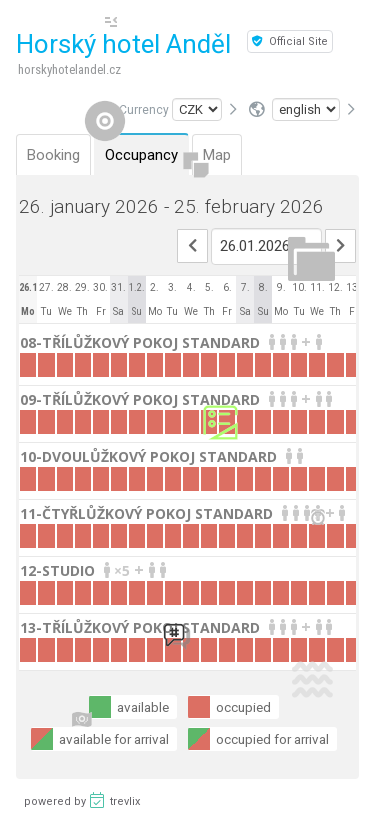  I want to click on open polari irc chat application, so click(177, 637).